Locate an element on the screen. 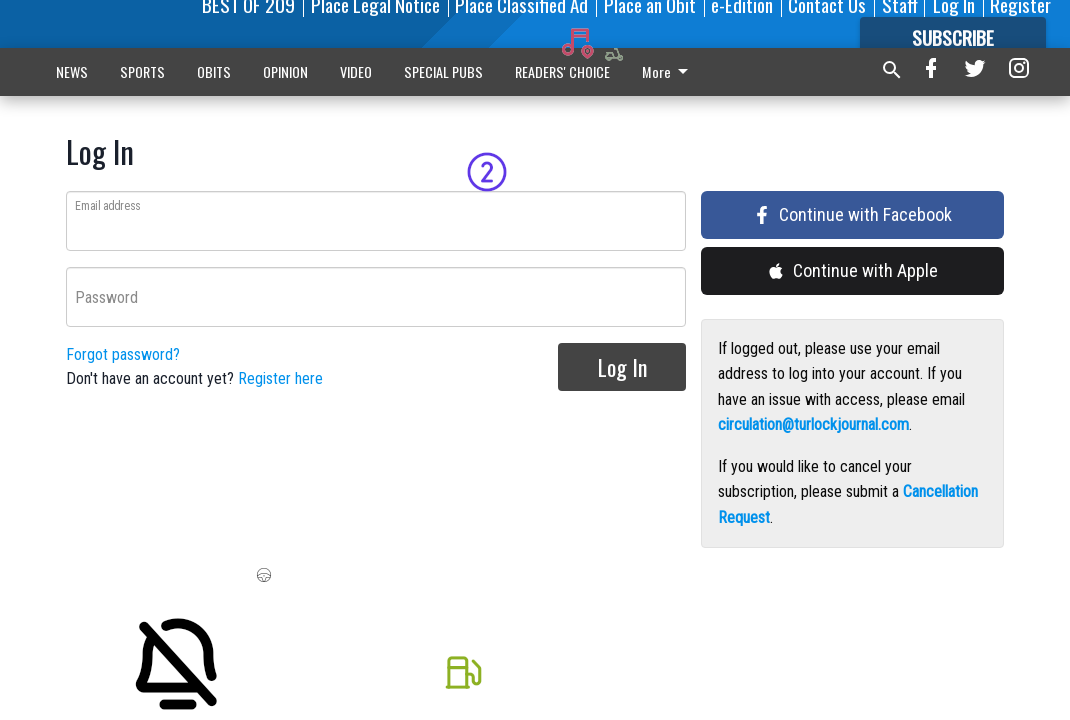 The image size is (1070, 720). select moped or scooter delivery option is located at coordinates (614, 55).